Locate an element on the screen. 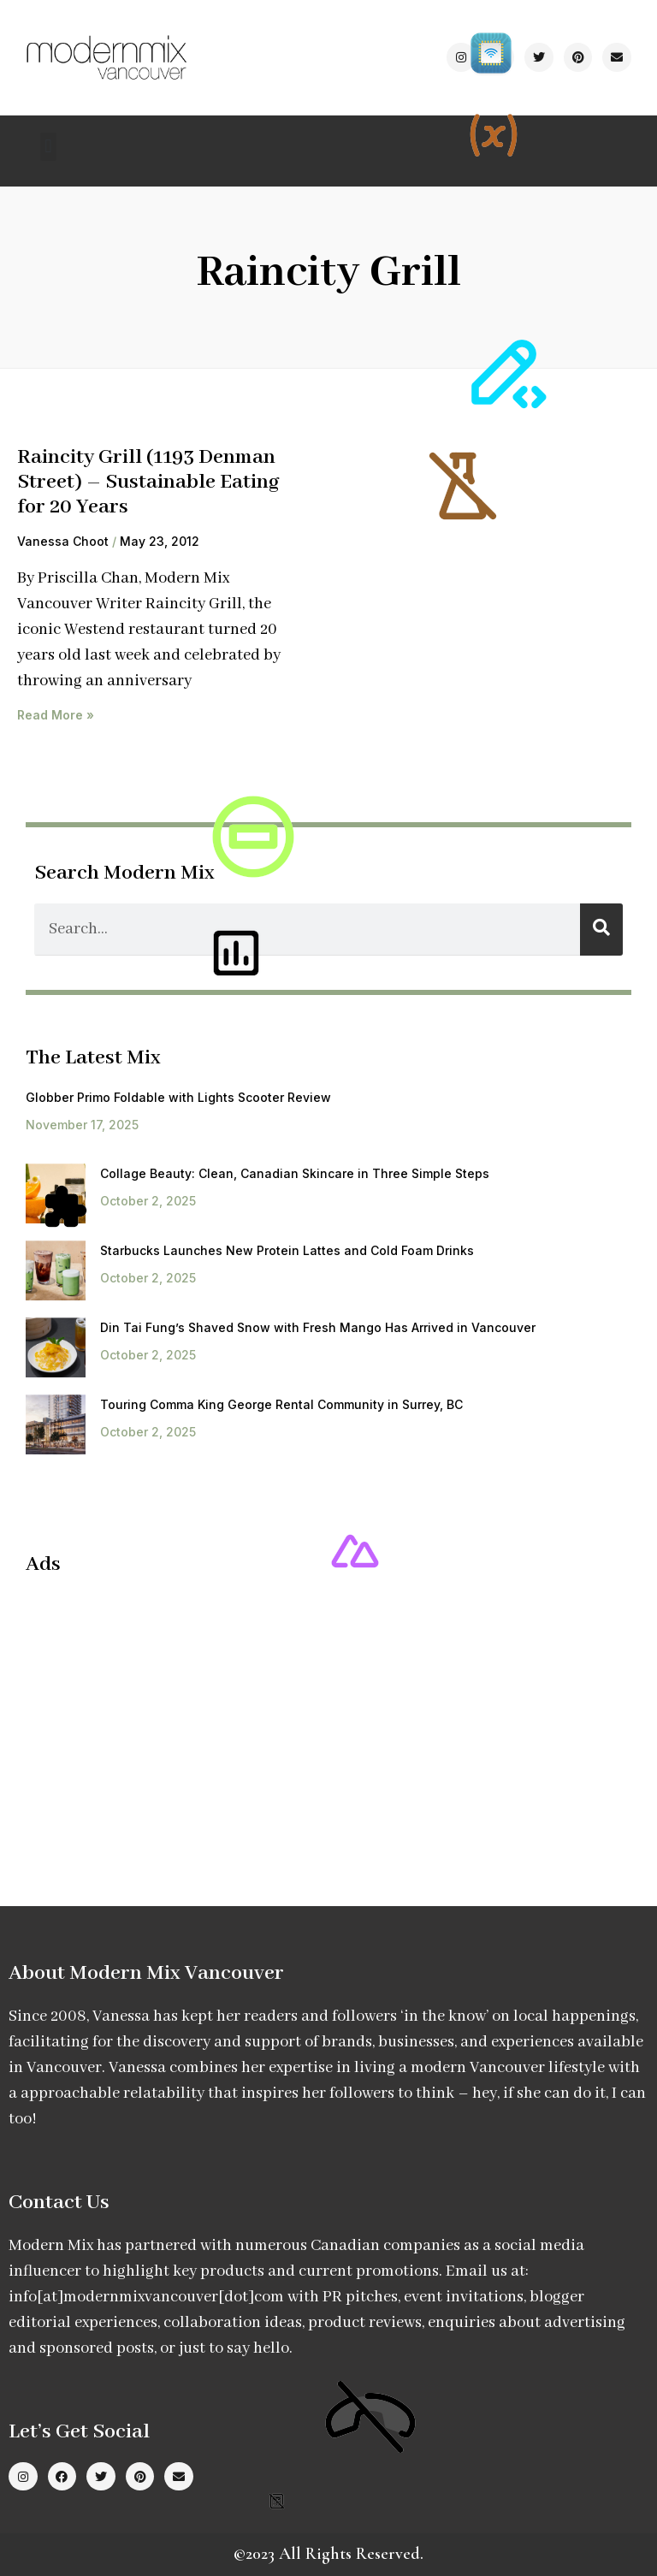 The height and width of the screenshot is (2576, 657). represents a variable or dynamic value in code is located at coordinates (494, 135).